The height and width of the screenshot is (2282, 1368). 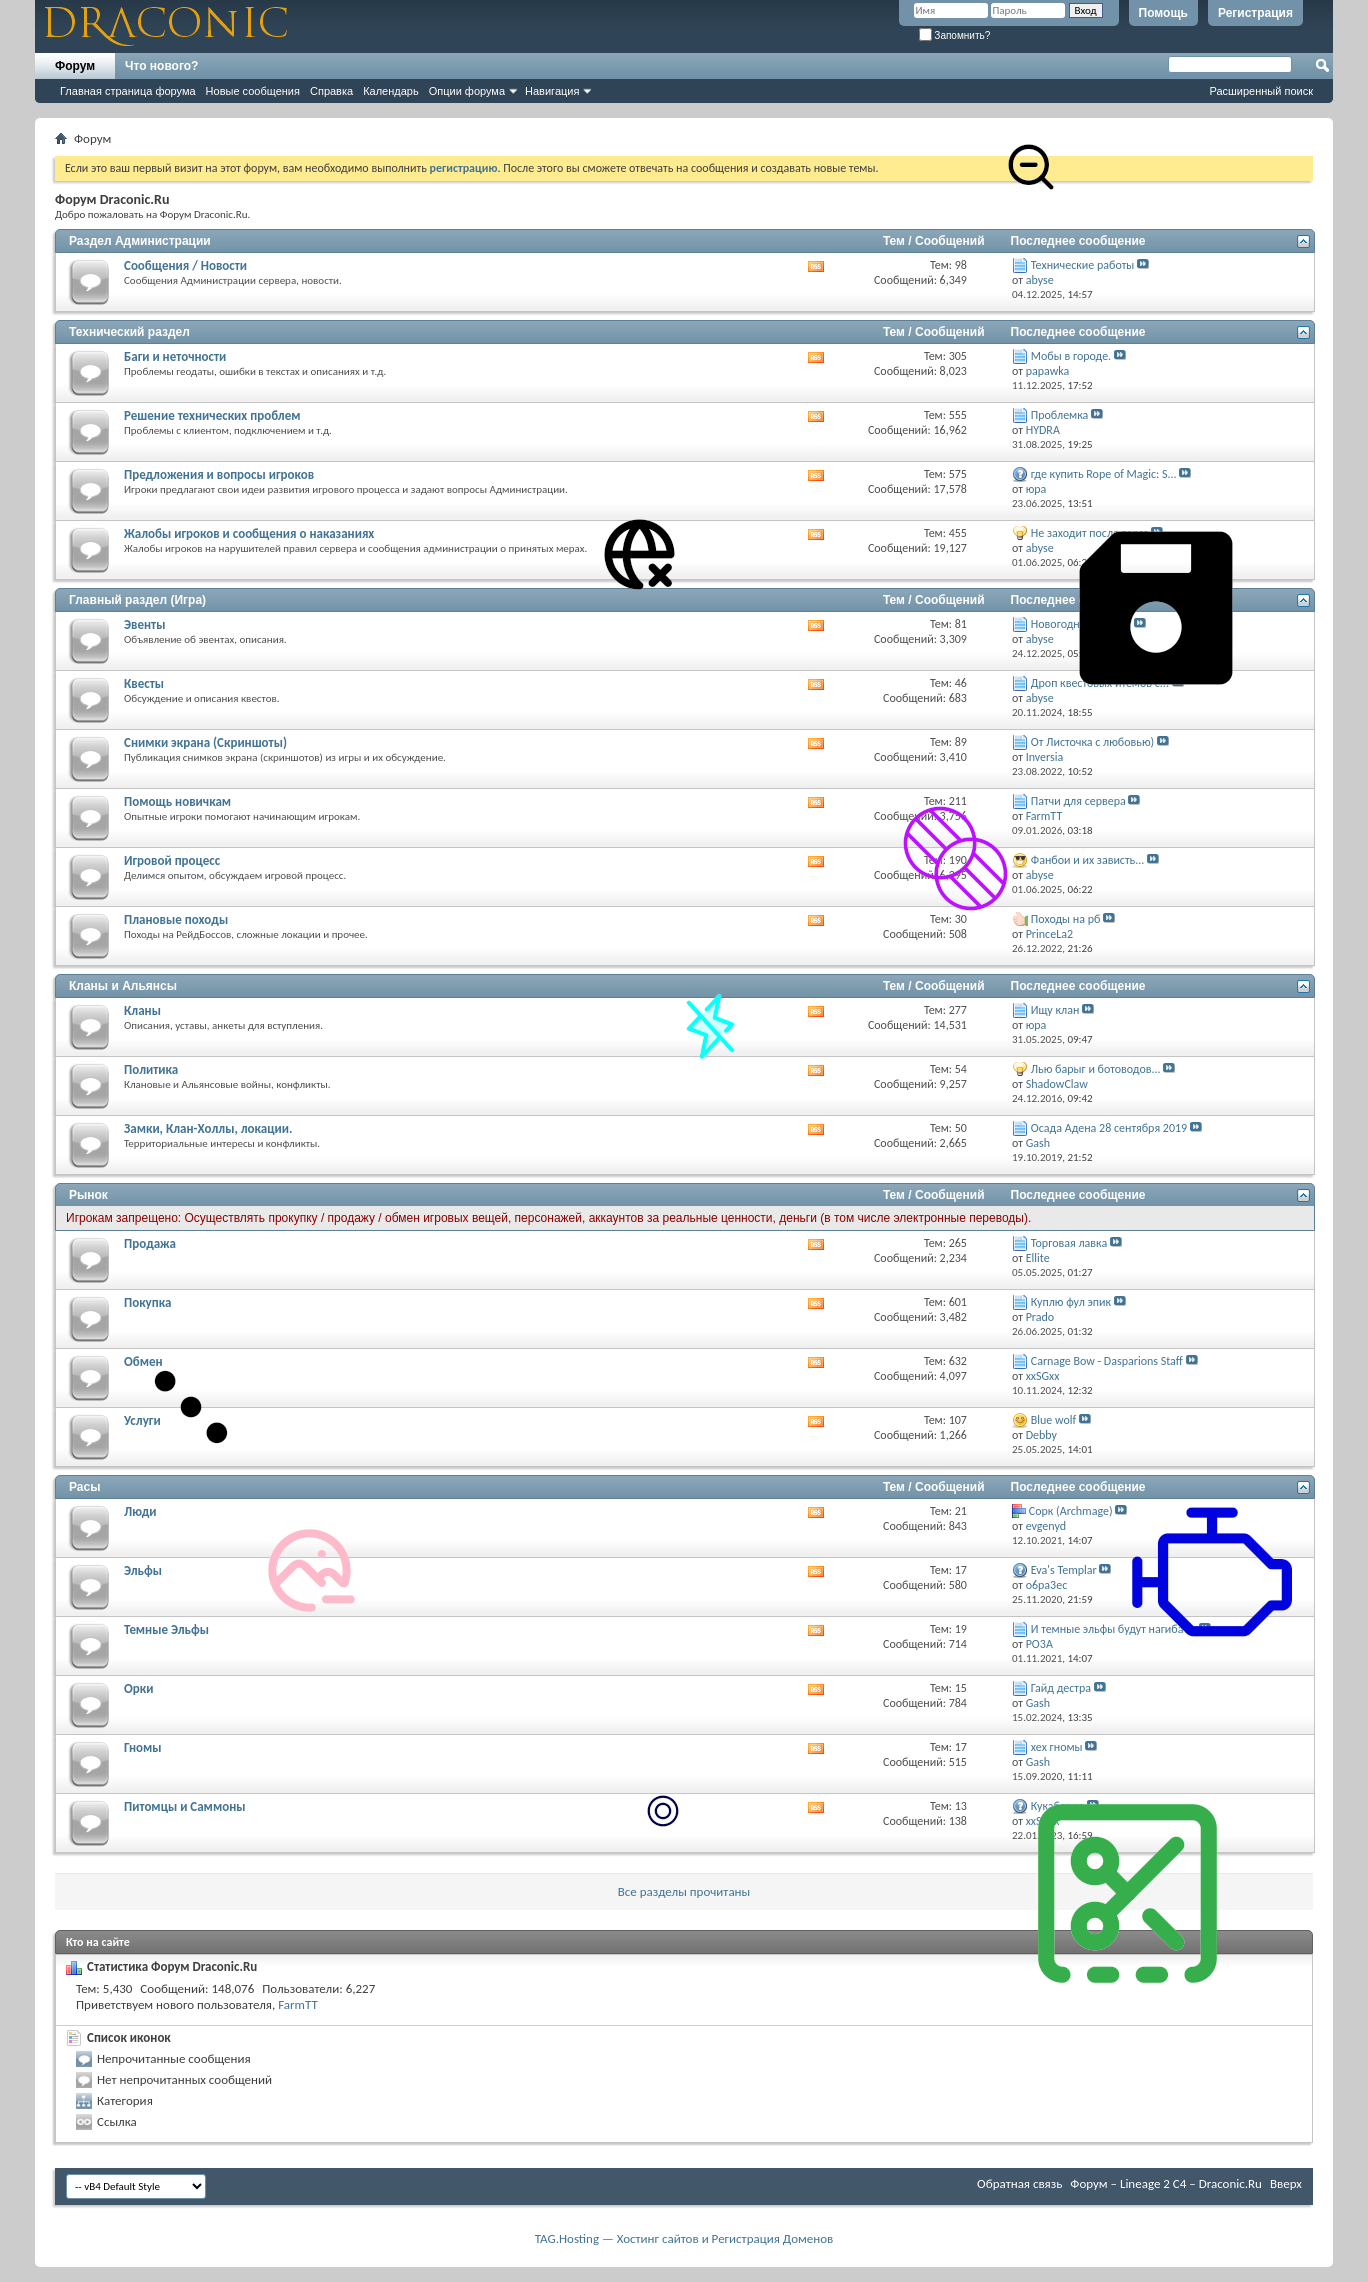 I want to click on more options menu, so click(x=191, y=1407).